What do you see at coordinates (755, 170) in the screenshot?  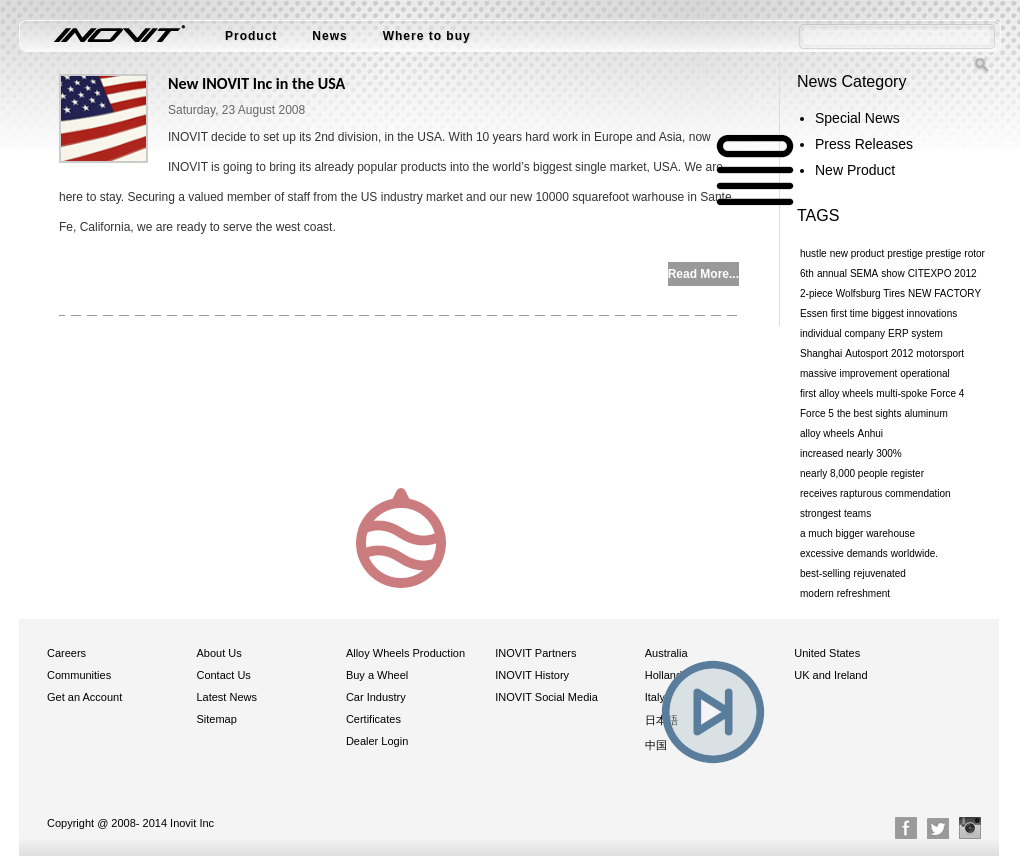 I see `view a playlist or media queue` at bounding box center [755, 170].